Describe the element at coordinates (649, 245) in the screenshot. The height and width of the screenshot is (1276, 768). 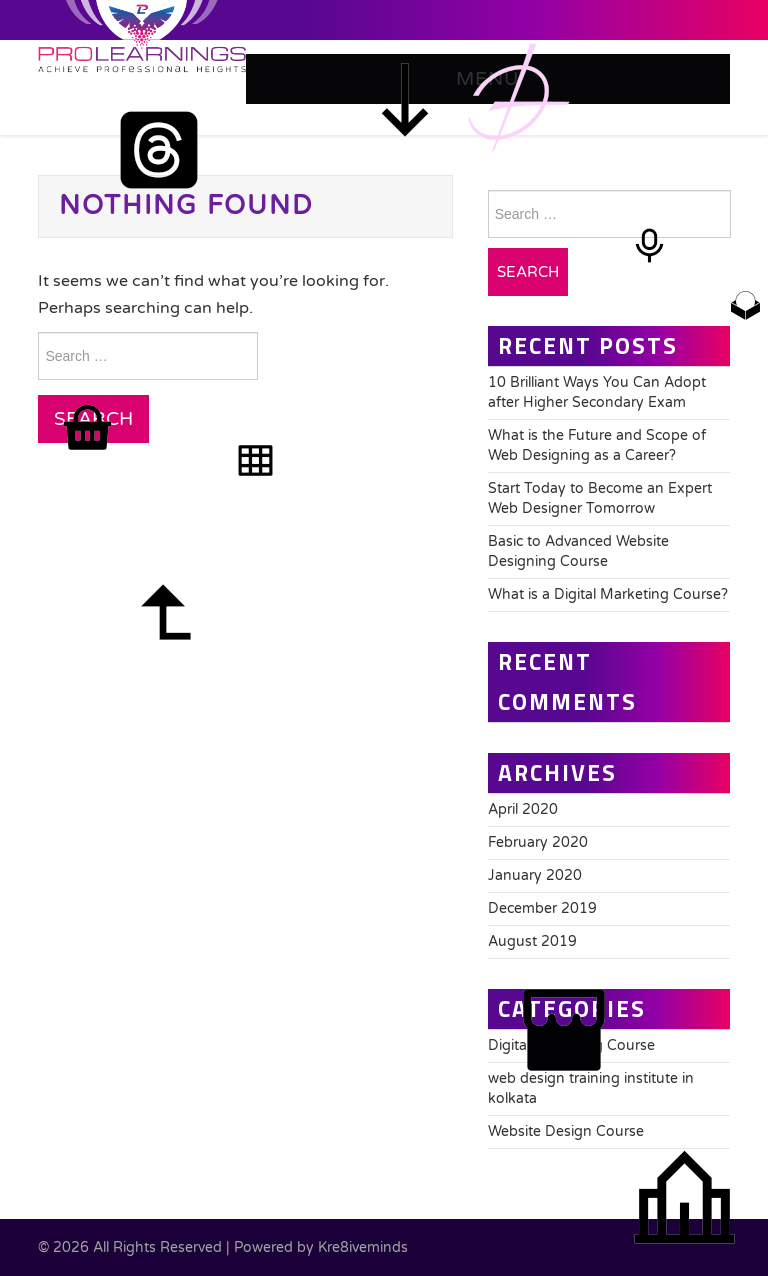
I see `tap to start voice recording` at that location.